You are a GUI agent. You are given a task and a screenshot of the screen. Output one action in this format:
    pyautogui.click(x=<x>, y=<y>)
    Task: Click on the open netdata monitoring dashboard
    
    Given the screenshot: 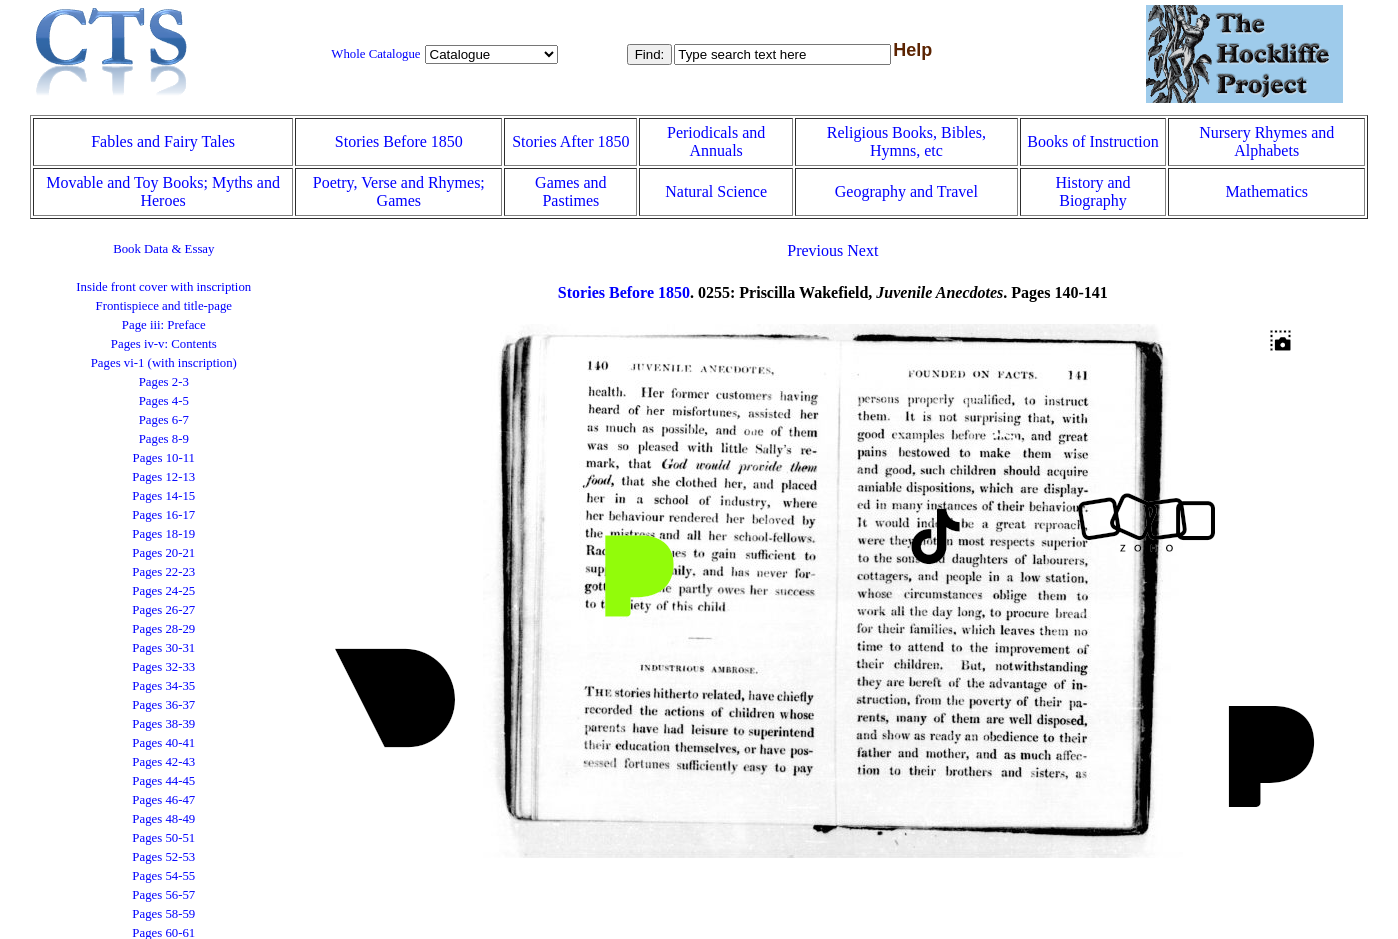 What is the action you would take?
    pyautogui.click(x=395, y=698)
    